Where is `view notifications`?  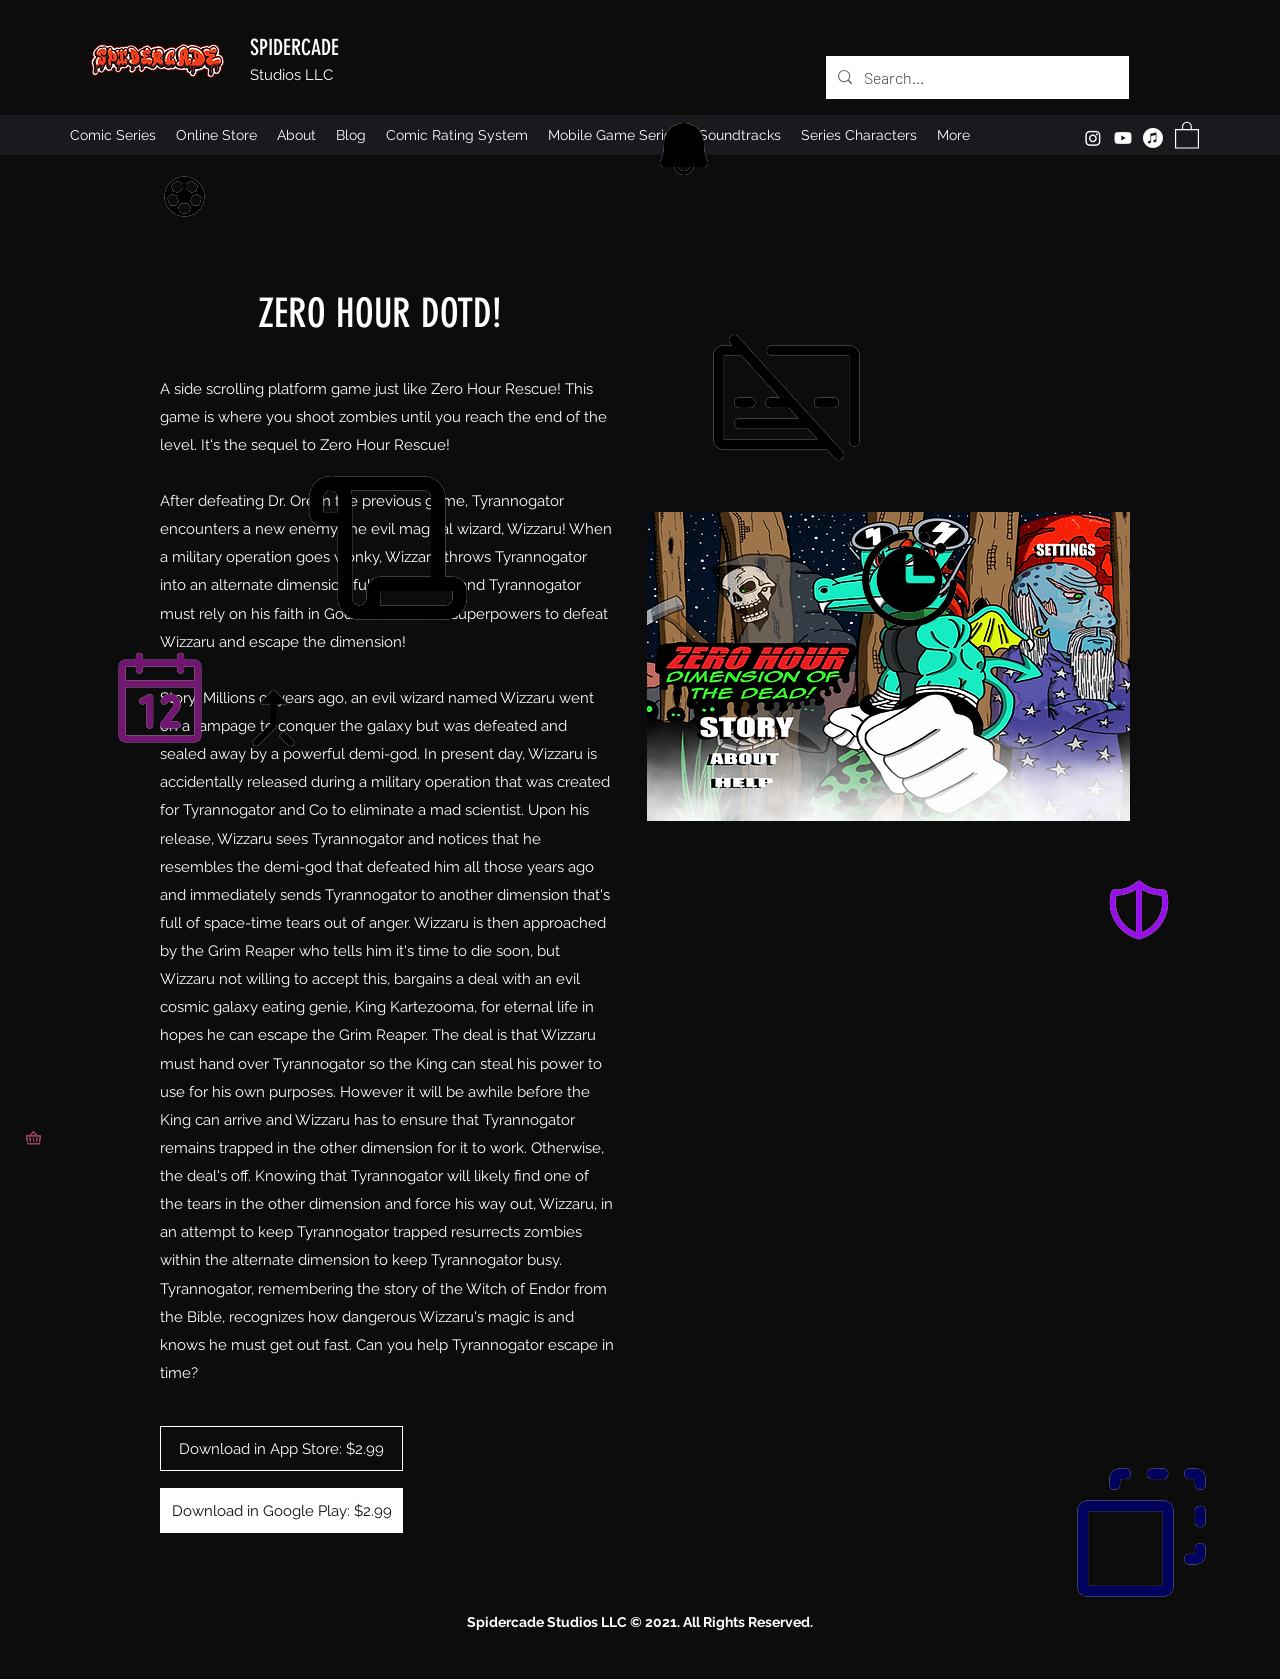
view notifications is located at coordinates (684, 149).